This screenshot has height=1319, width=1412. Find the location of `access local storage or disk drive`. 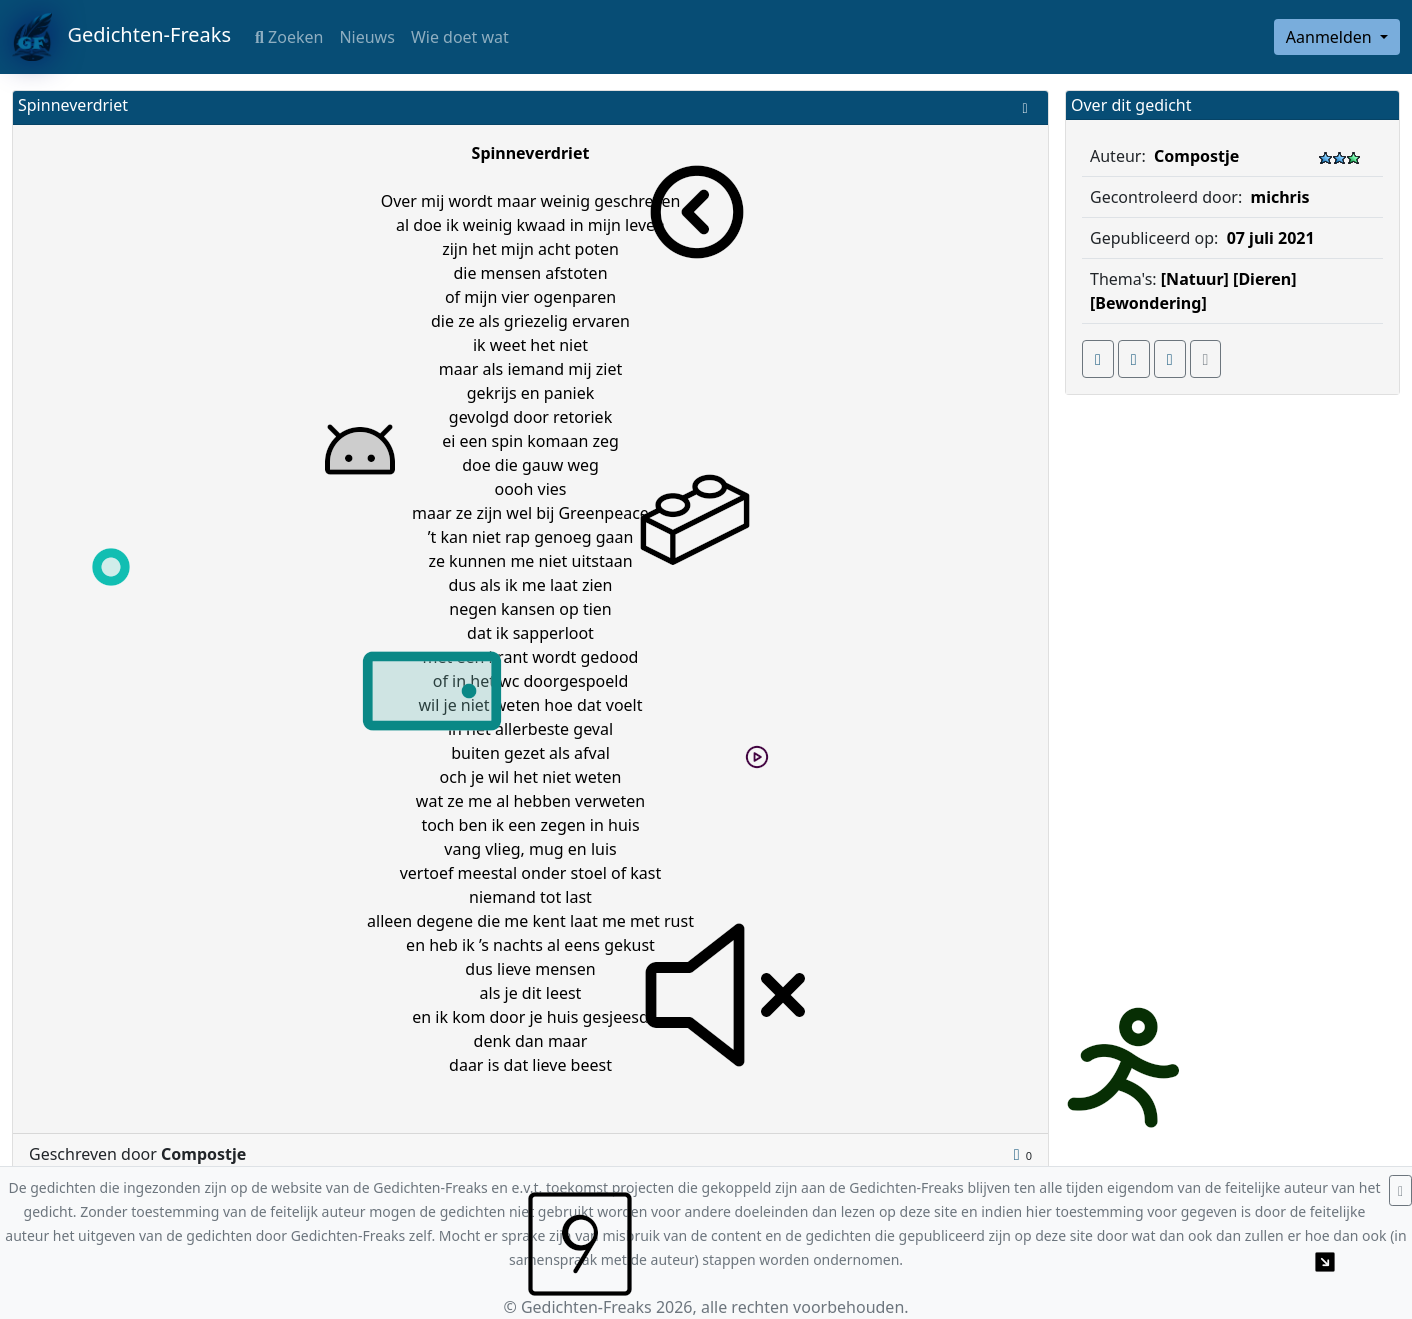

access local storage or disk drive is located at coordinates (432, 691).